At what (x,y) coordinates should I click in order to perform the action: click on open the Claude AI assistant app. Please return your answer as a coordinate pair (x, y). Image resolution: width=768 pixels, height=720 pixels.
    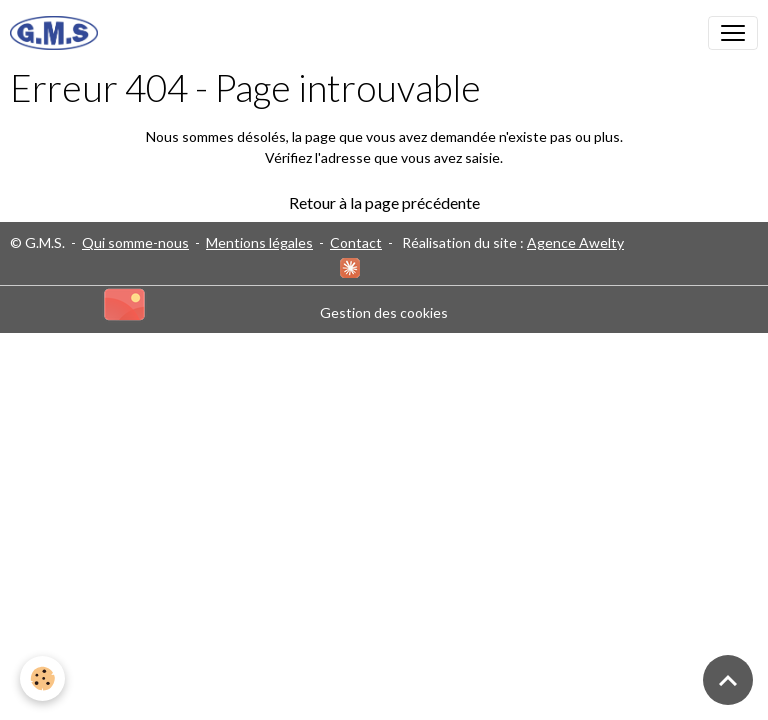
    Looking at the image, I should click on (350, 268).